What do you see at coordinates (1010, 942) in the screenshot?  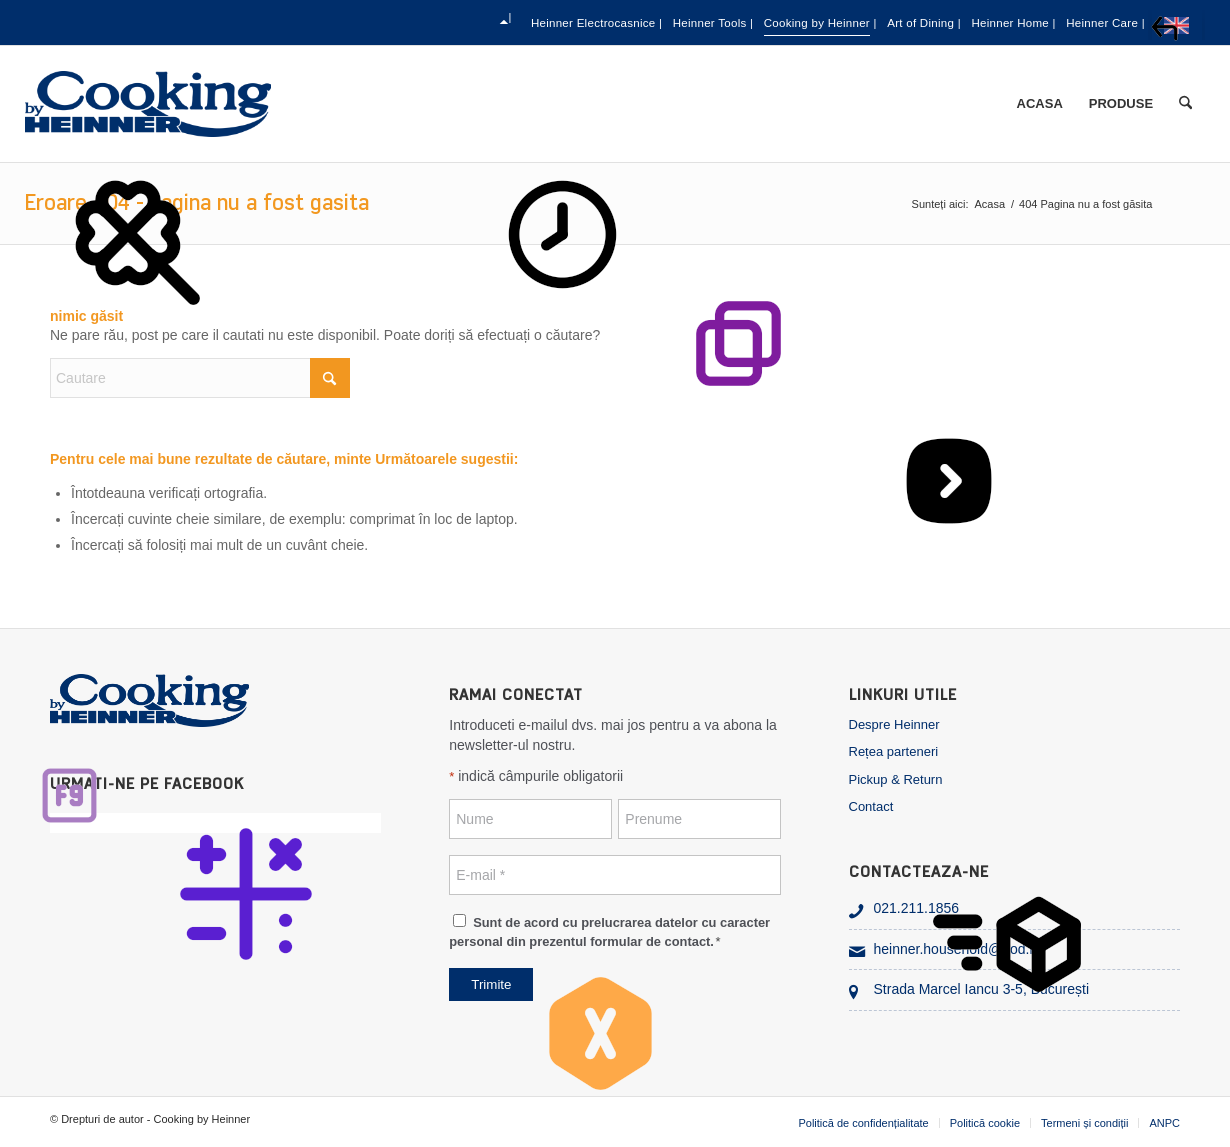 I see `send or ship a package` at bounding box center [1010, 942].